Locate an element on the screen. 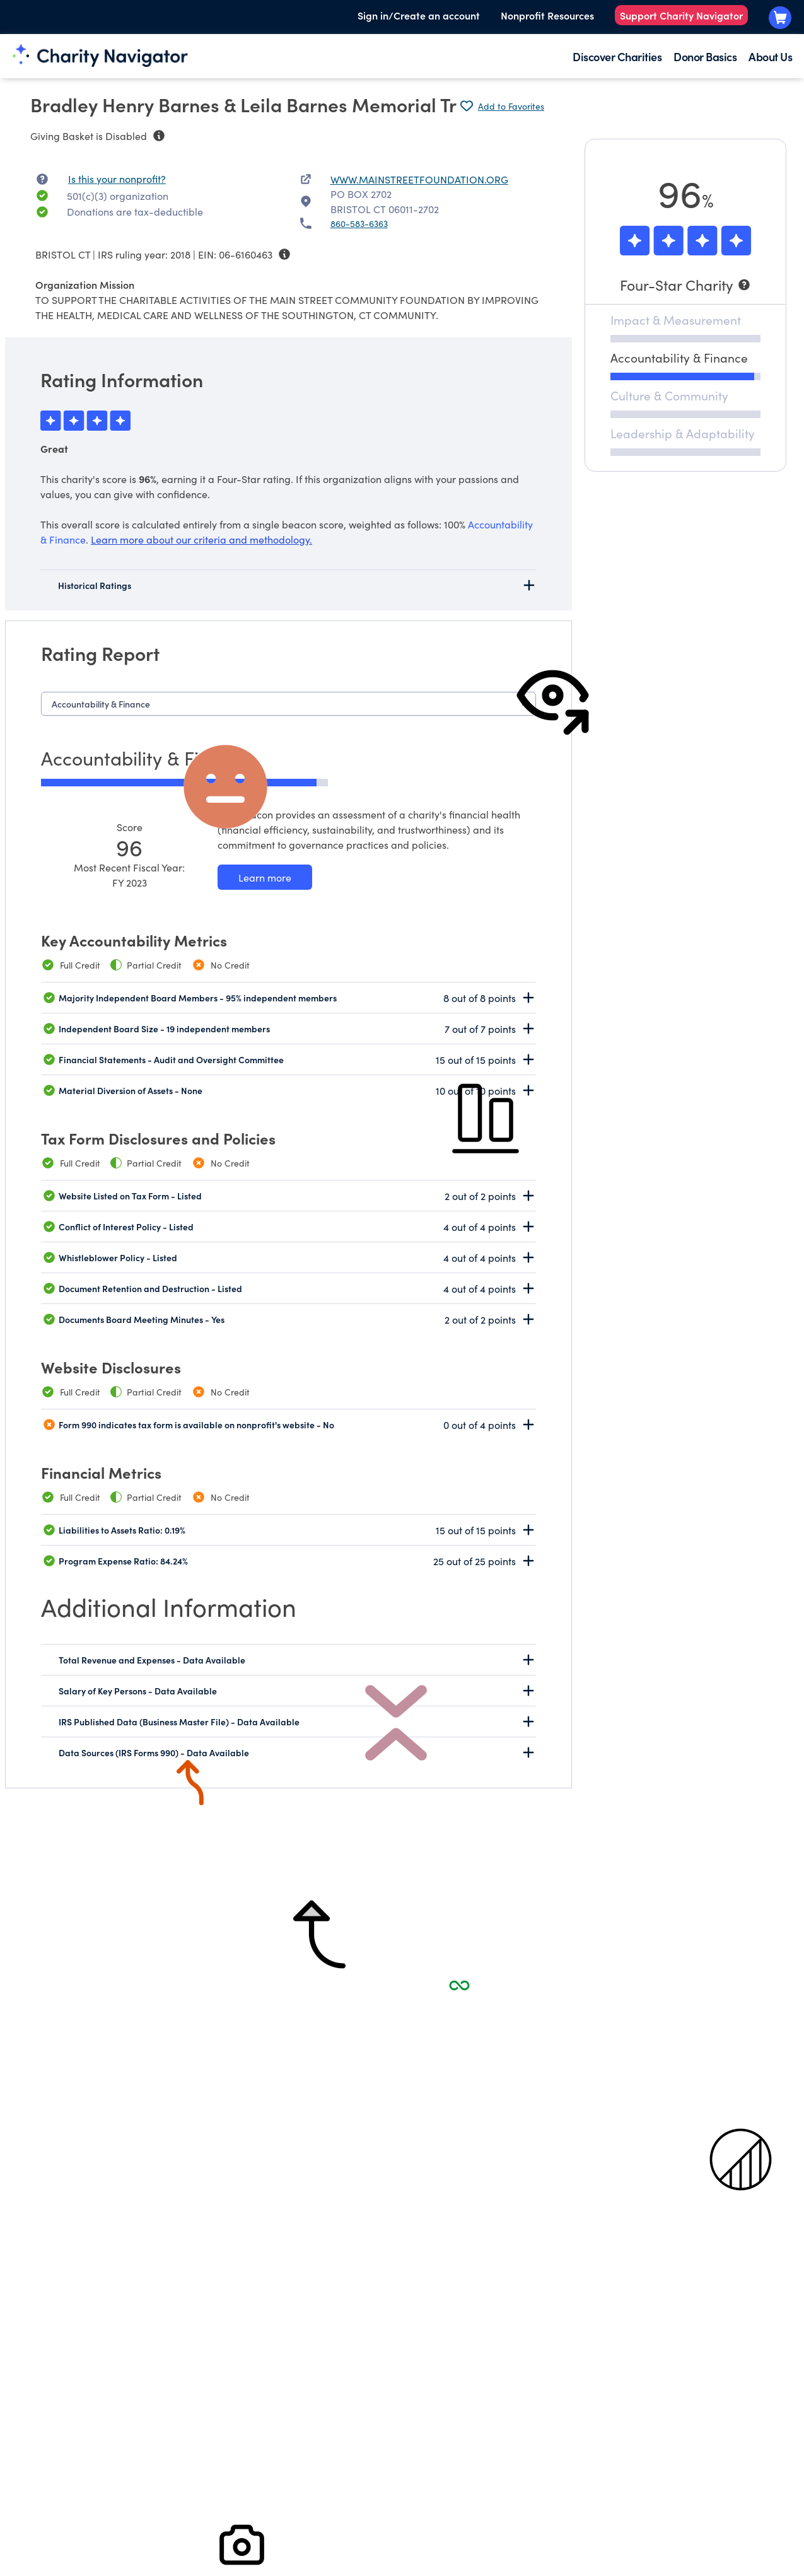 Image resolution: width=804 pixels, height=2576 pixels. collapse an expanded section or panel is located at coordinates (396, 1723).